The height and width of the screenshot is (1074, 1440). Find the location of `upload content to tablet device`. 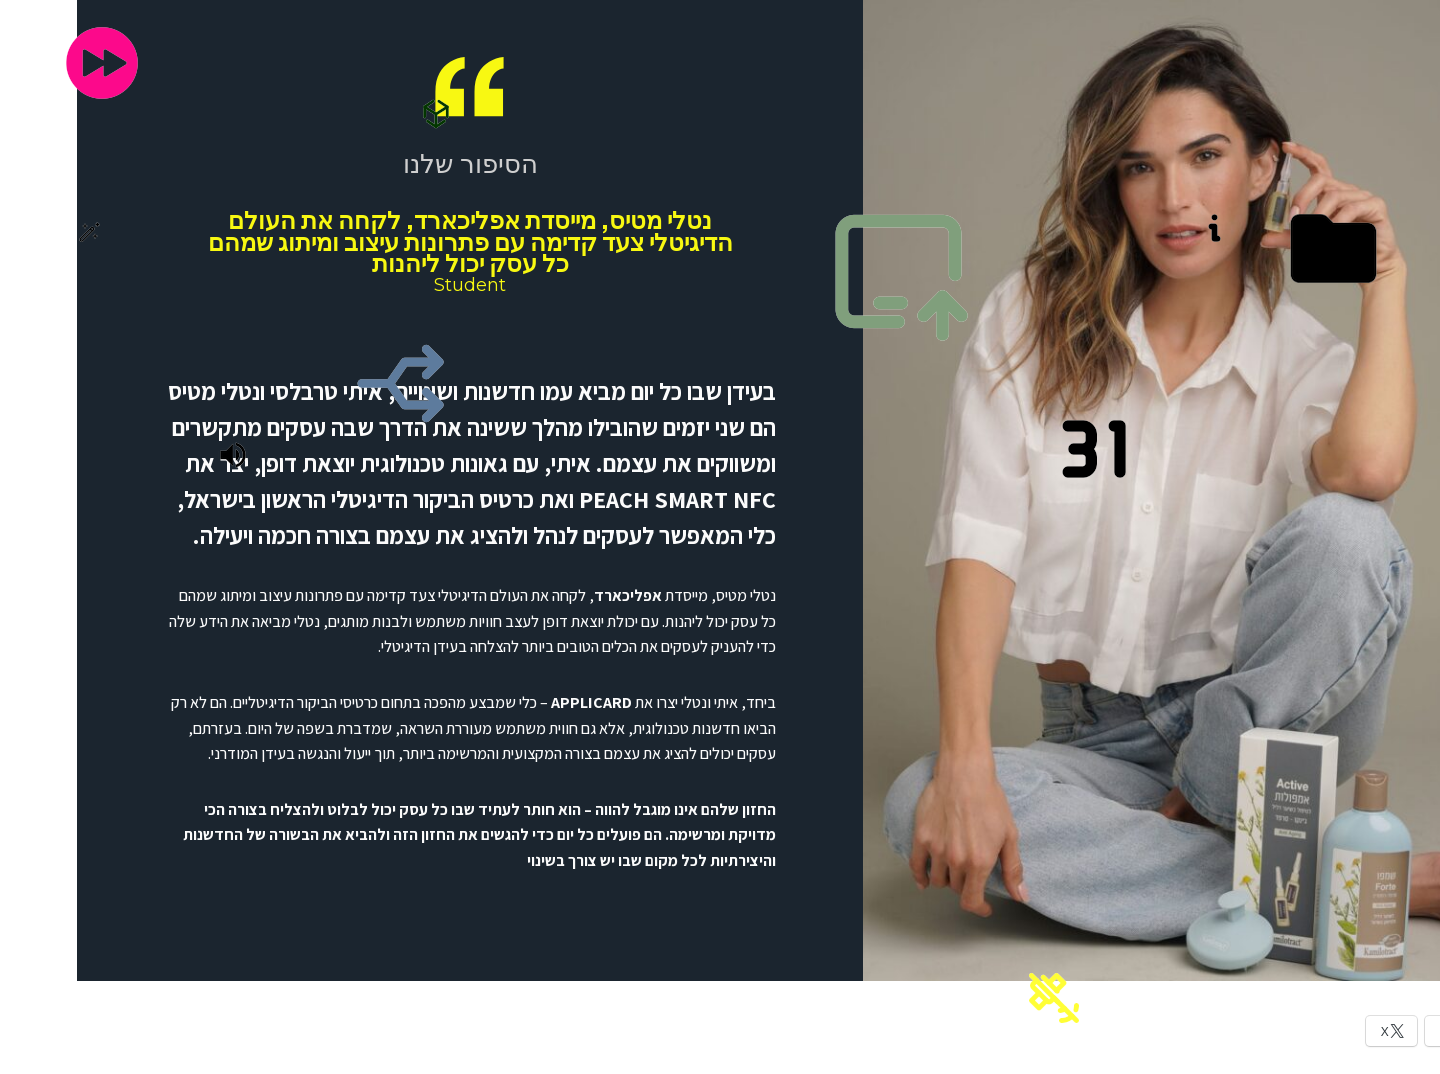

upload content to tablet device is located at coordinates (898, 271).